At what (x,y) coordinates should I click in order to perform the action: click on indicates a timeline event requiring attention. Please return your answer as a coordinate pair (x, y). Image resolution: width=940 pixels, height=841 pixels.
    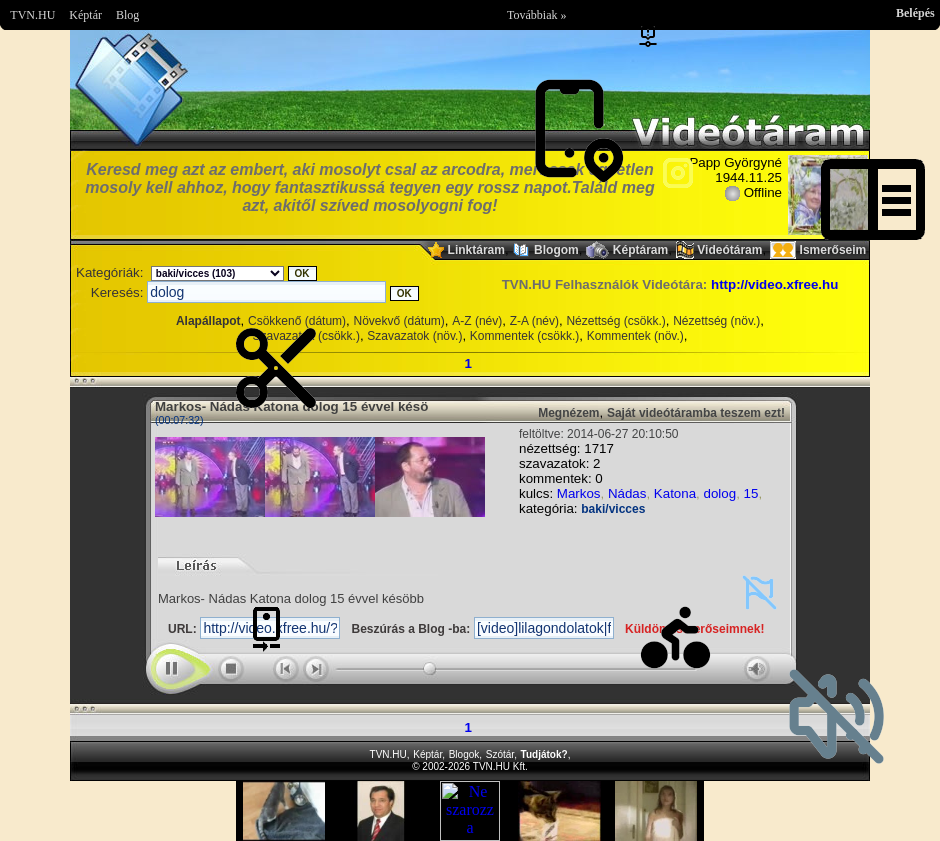
    Looking at the image, I should click on (648, 36).